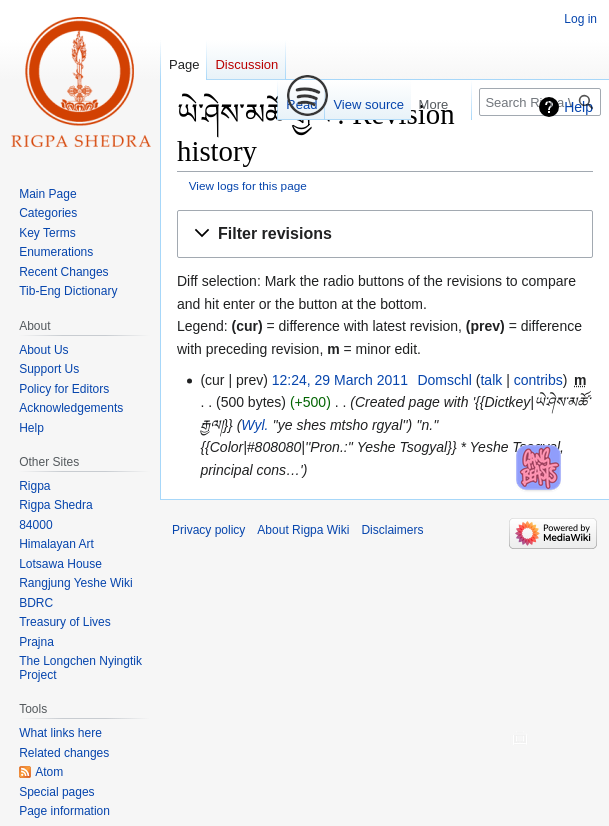 The width and height of the screenshot is (609, 826). What do you see at coordinates (307, 95) in the screenshot?
I see `open spotify` at bounding box center [307, 95].